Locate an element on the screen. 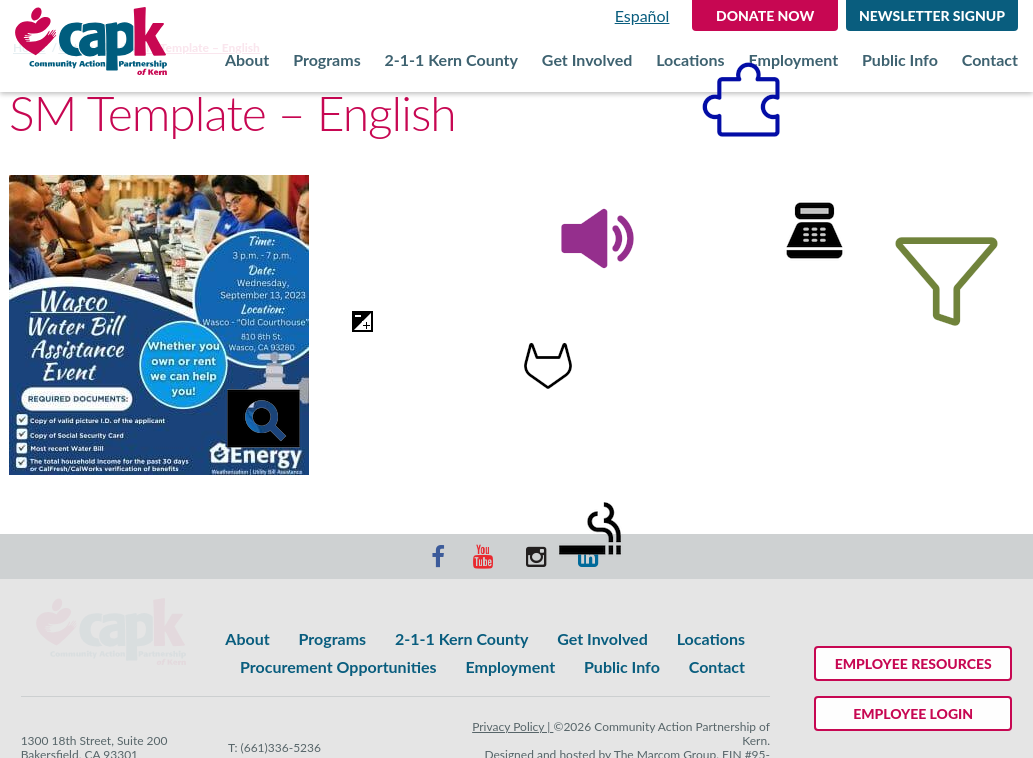 The height and width of the screenshot is (758, 1033). access point of sale terminal is located at coordinates (814, 230).